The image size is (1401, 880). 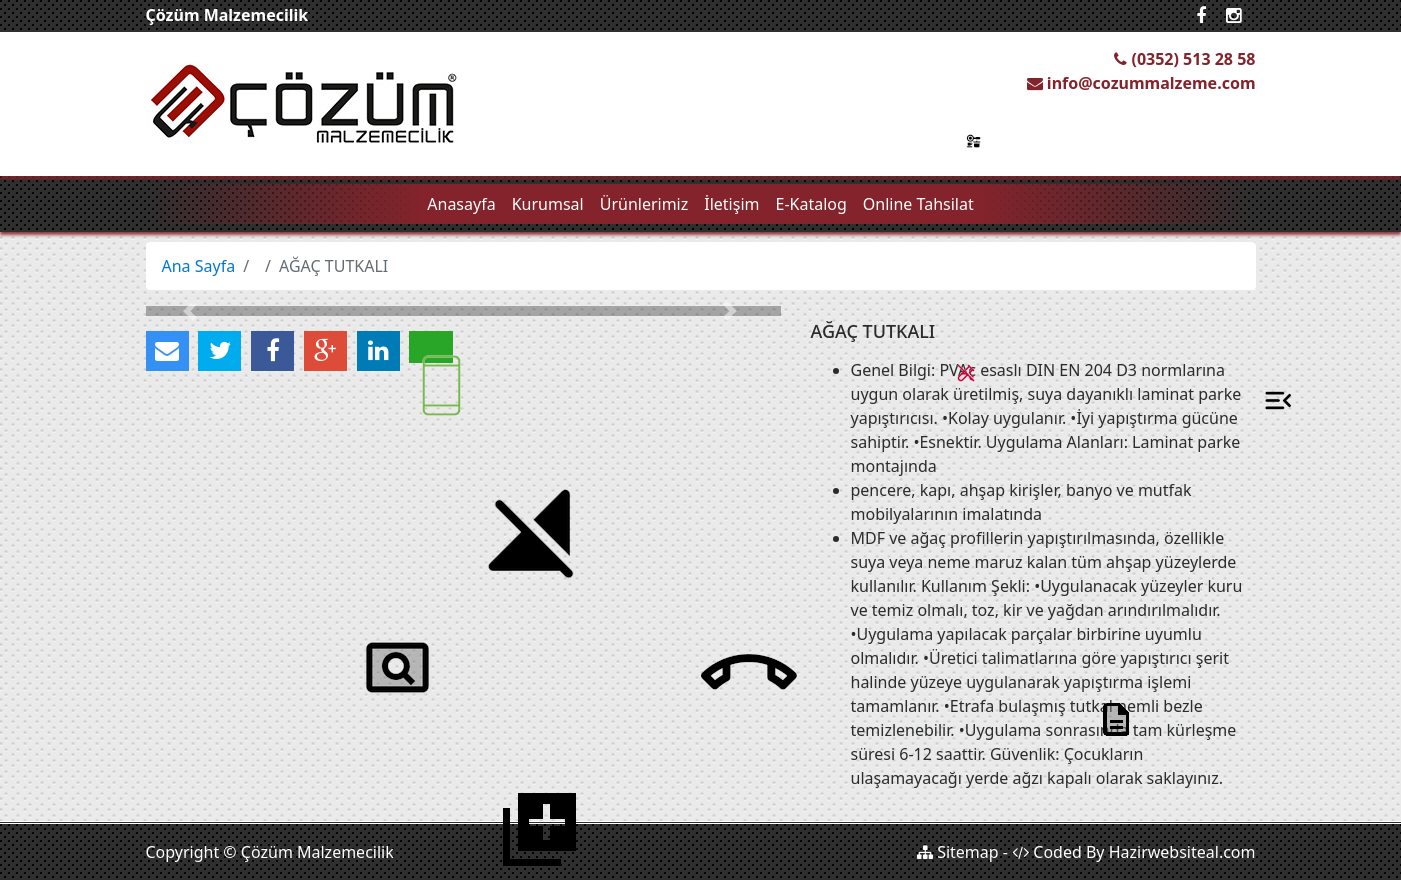 What do you see at coordinates (749, 674) in the screenshot?
I see `end the current phone call` at bounding box center [749, 674].